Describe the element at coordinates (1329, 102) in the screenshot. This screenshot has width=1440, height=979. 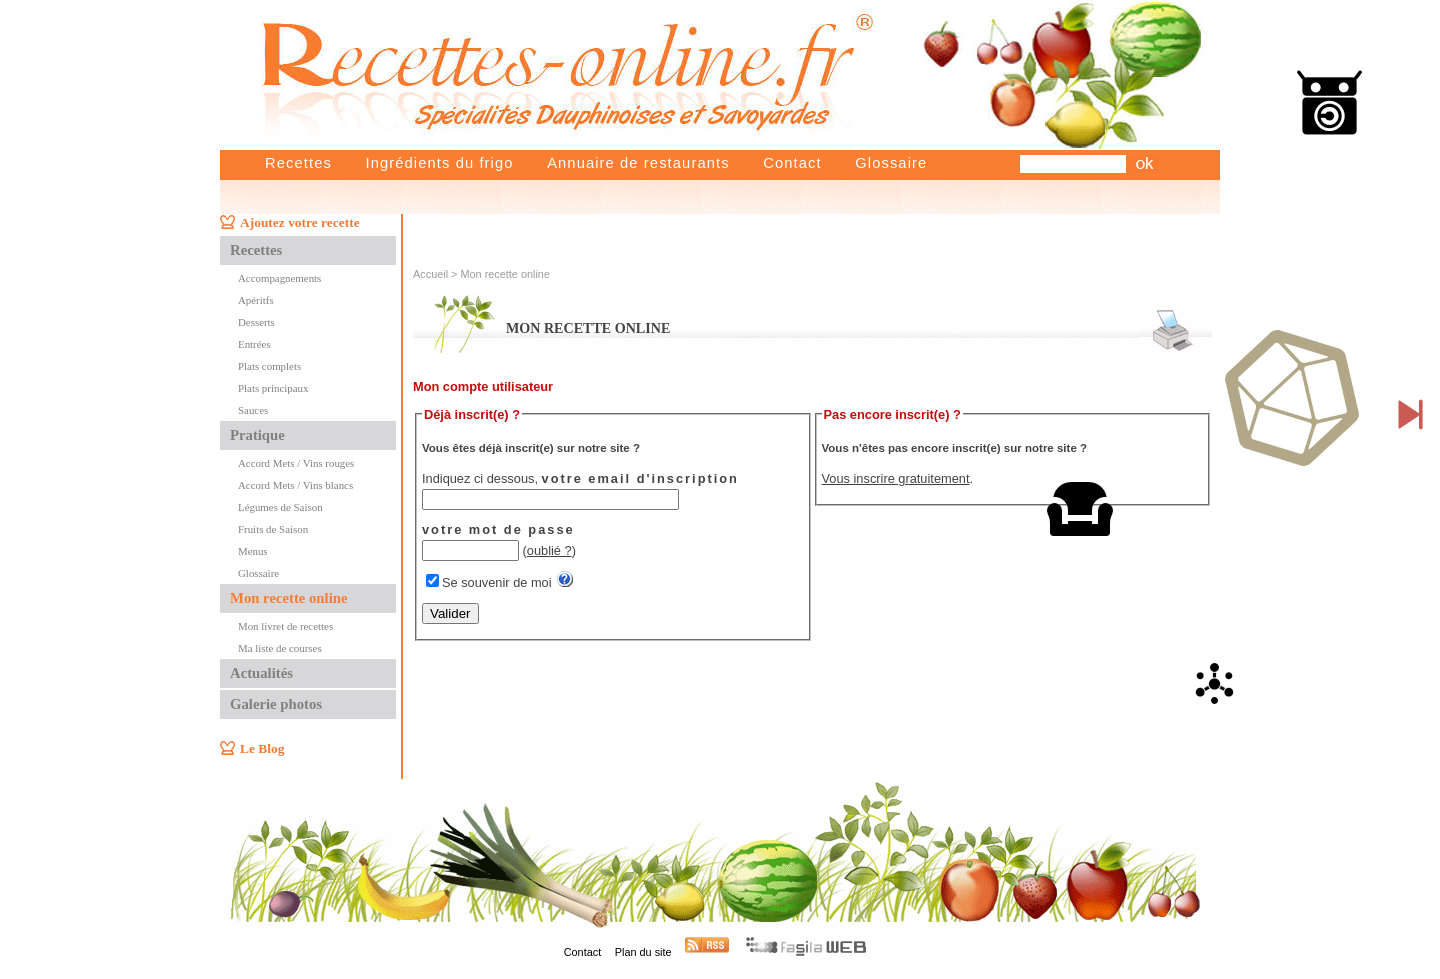
I see `open the F-Droid app store` at that location.